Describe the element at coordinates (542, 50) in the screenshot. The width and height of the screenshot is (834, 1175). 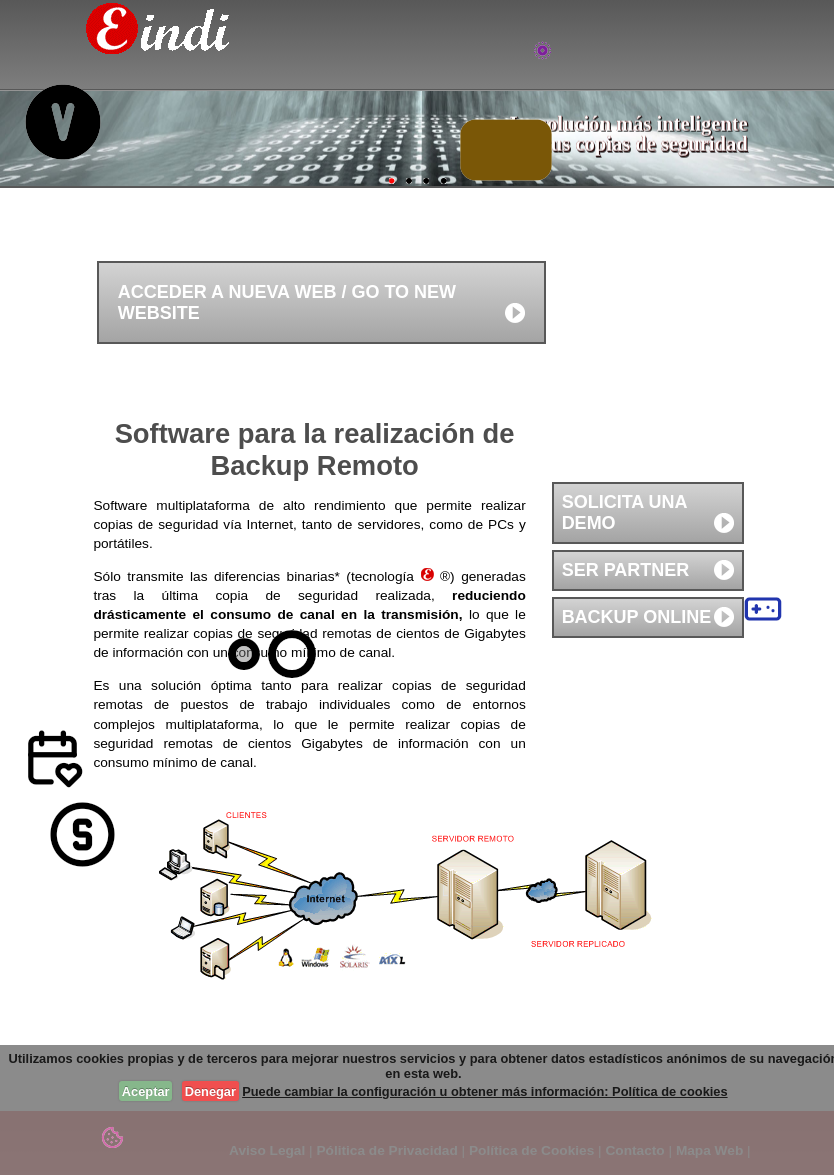
I see `indicates live photo mode is active` at that location.